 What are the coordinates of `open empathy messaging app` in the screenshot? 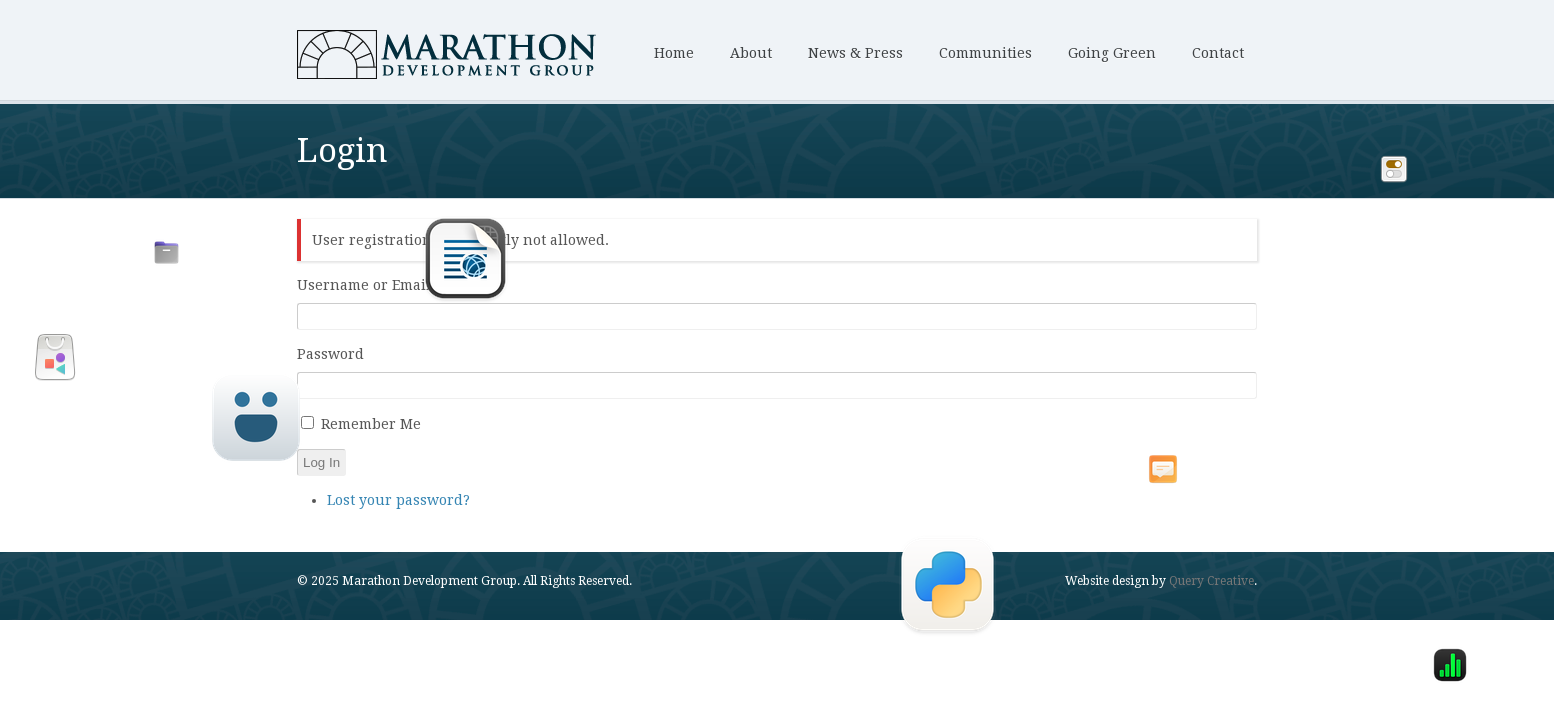 It's located at (1163, 469).